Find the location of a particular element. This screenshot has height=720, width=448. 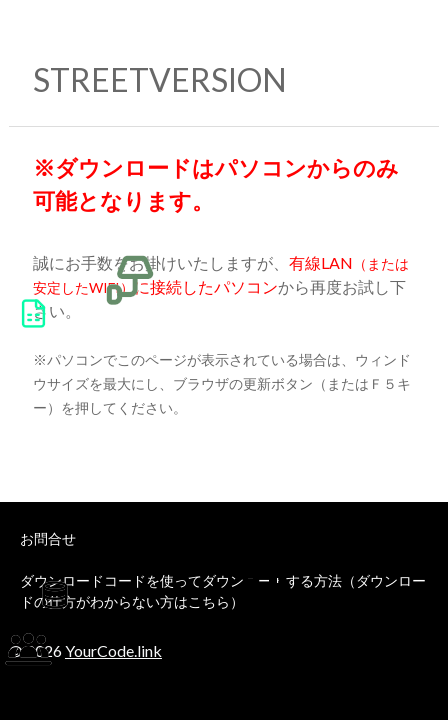

access movies or video content is located at coordinates (263, 580).